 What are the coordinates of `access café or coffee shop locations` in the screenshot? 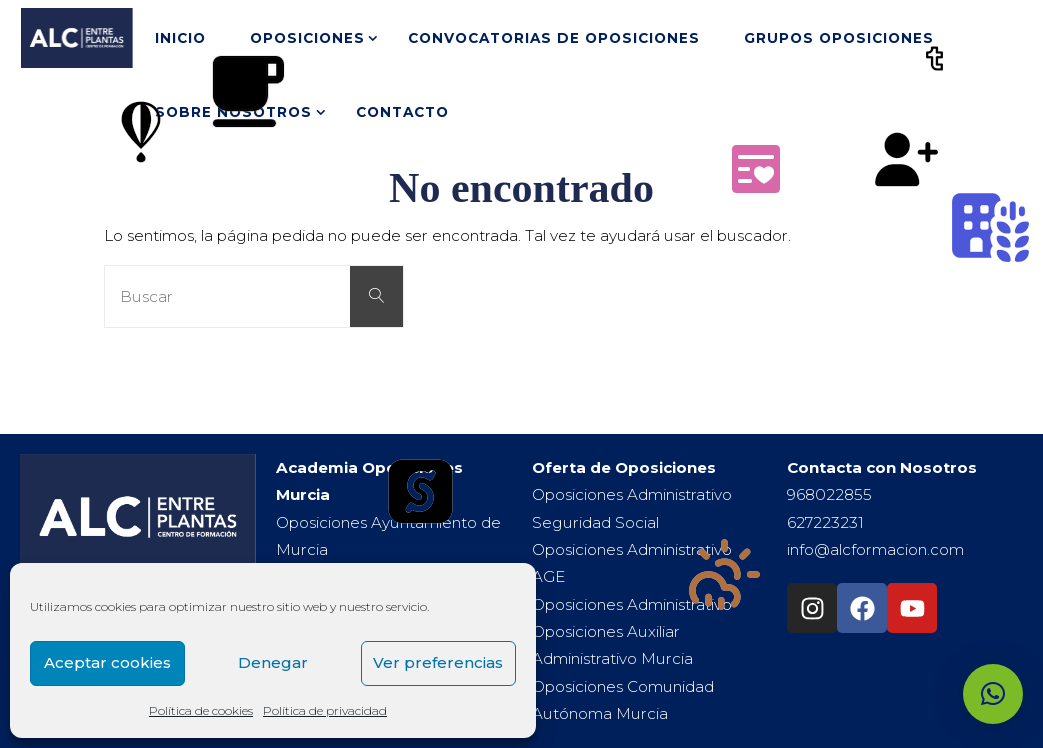 It's located at (244, 91).